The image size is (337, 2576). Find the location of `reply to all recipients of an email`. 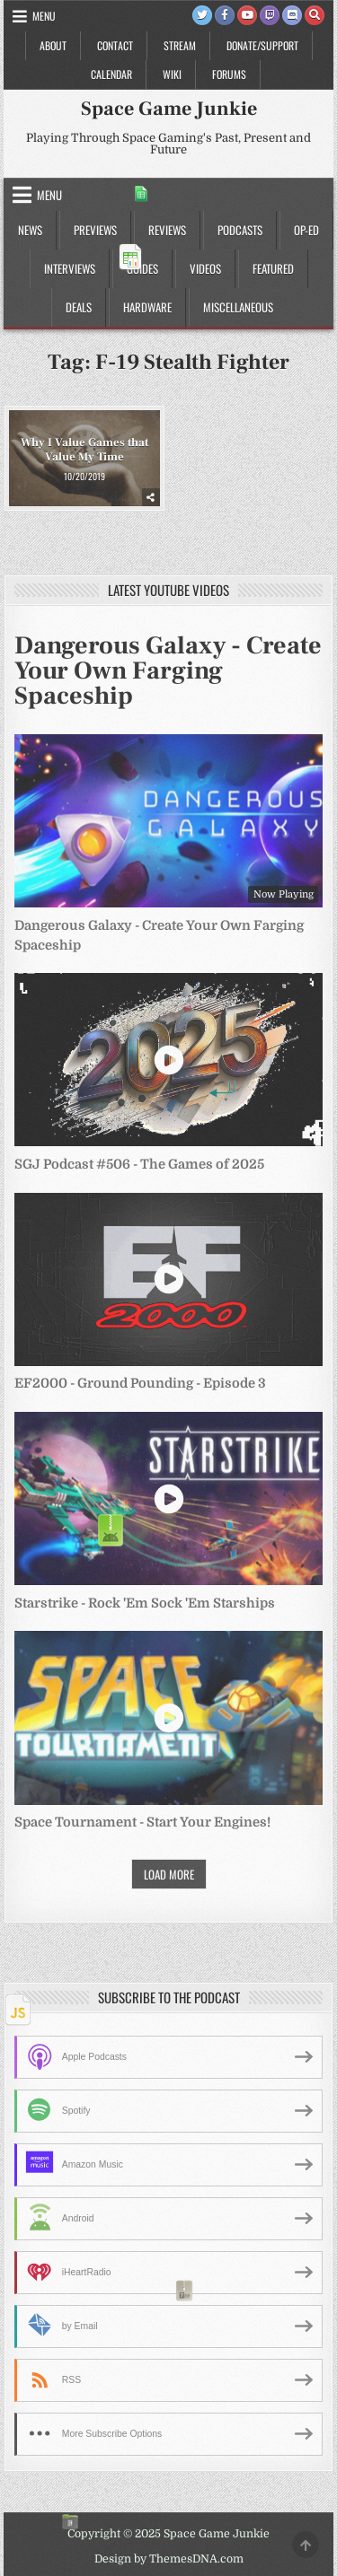

reply to all recipients of an email is located at coordinates (221, 1087).